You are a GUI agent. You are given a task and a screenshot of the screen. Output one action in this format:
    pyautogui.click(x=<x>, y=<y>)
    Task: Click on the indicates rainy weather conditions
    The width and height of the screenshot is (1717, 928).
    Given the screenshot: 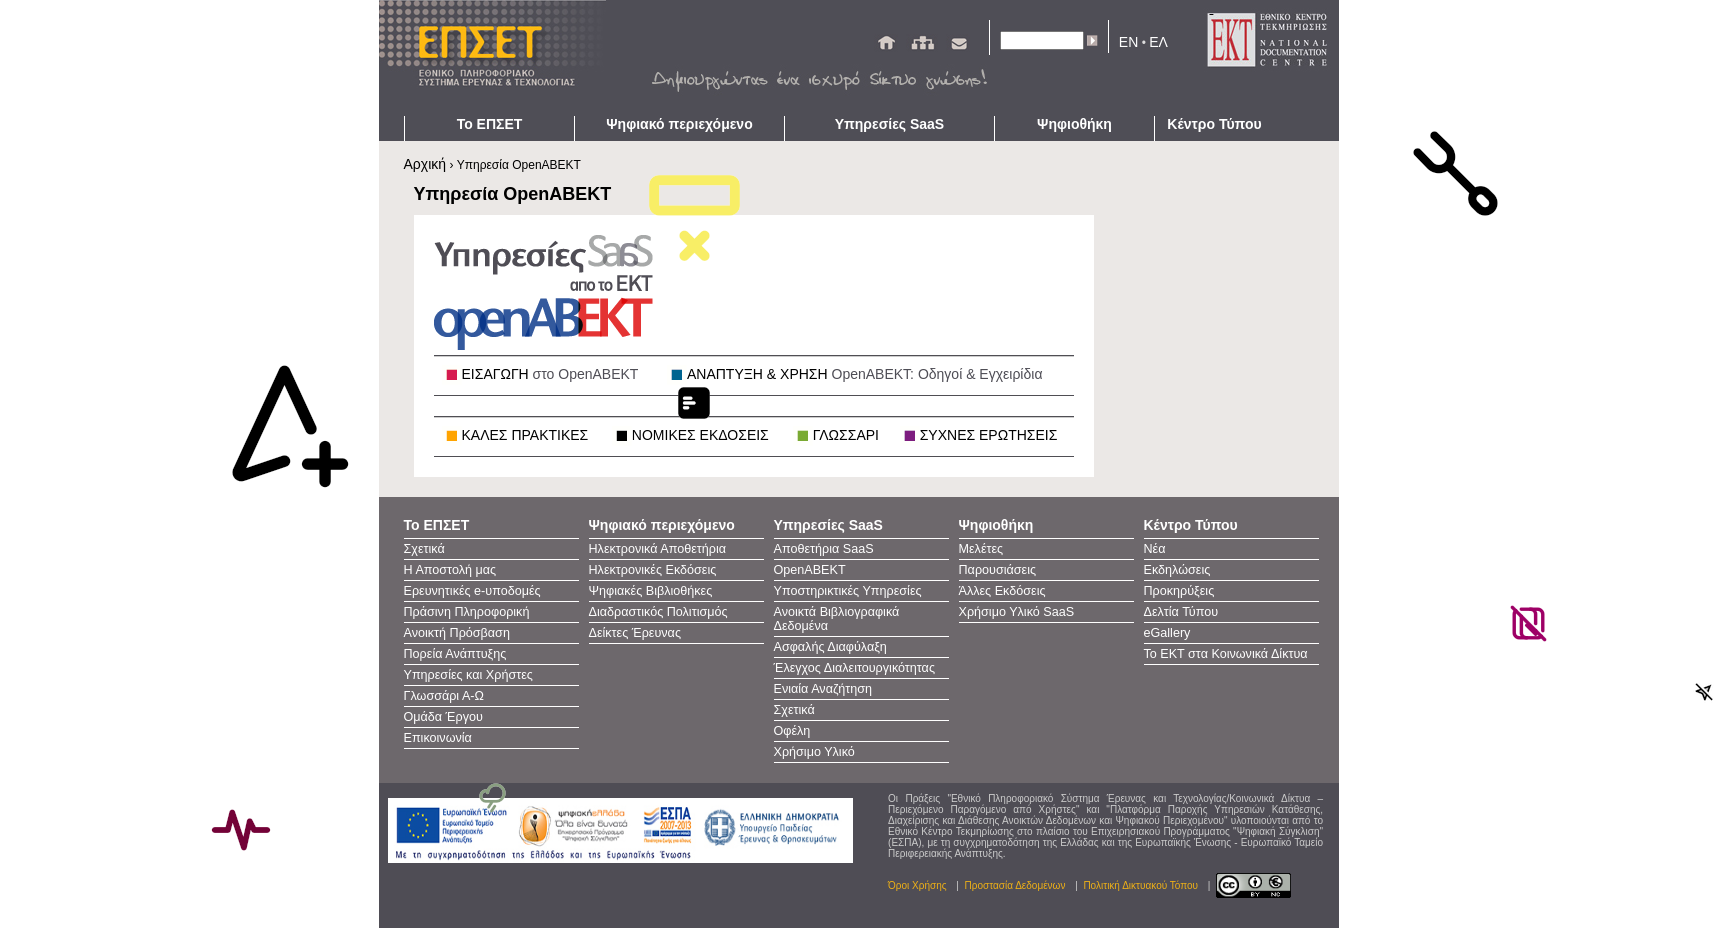 What is the action you would take?
    pyautogui.click(x=492, y=797)
    